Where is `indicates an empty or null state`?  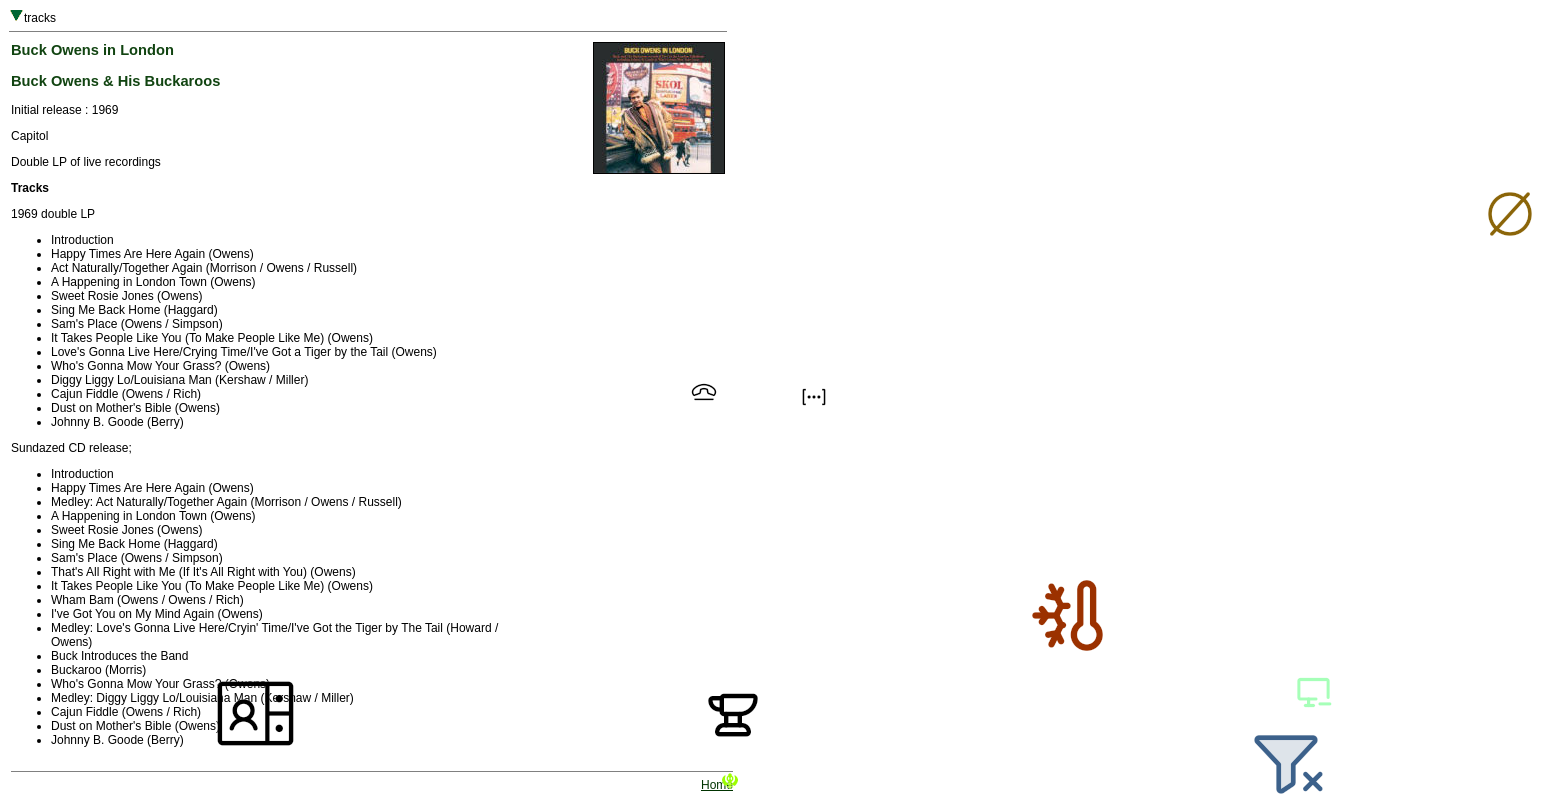
indicates an empty or null state is located at coordinates (1510, 214).